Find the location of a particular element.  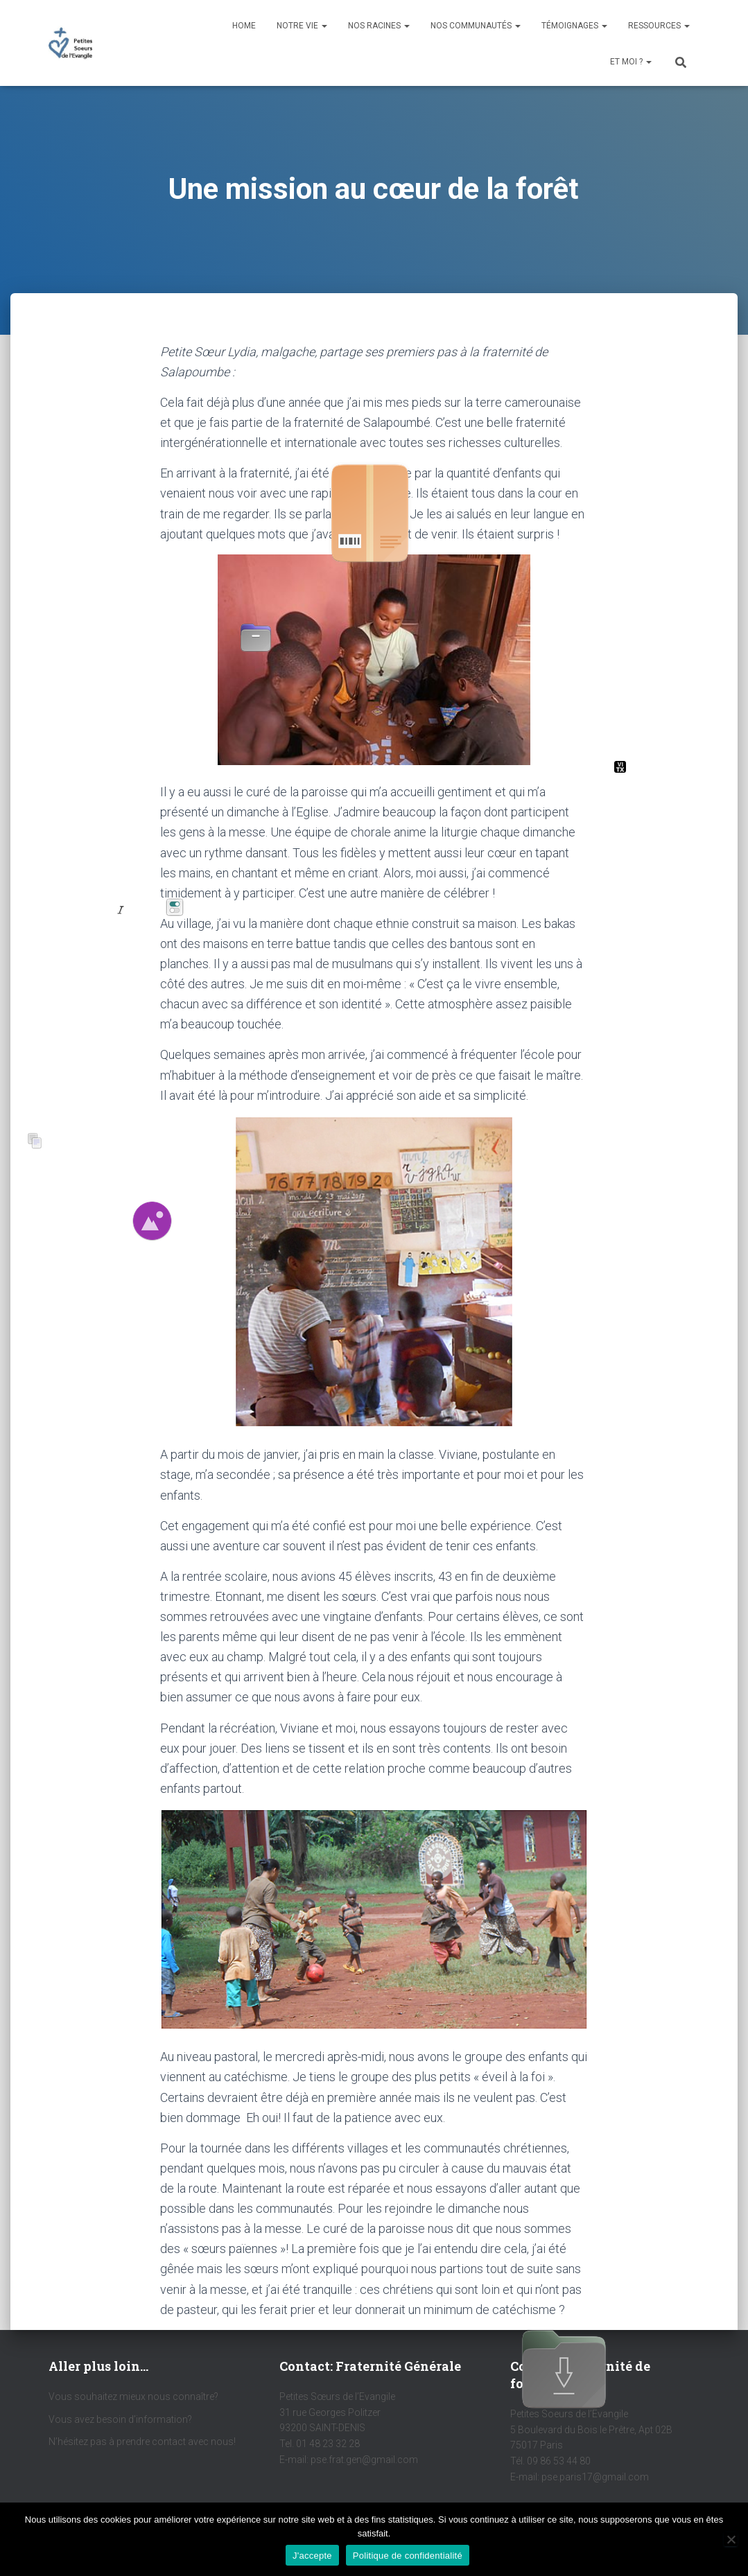

redo the last undone action is located at coordinates (325, 1838).